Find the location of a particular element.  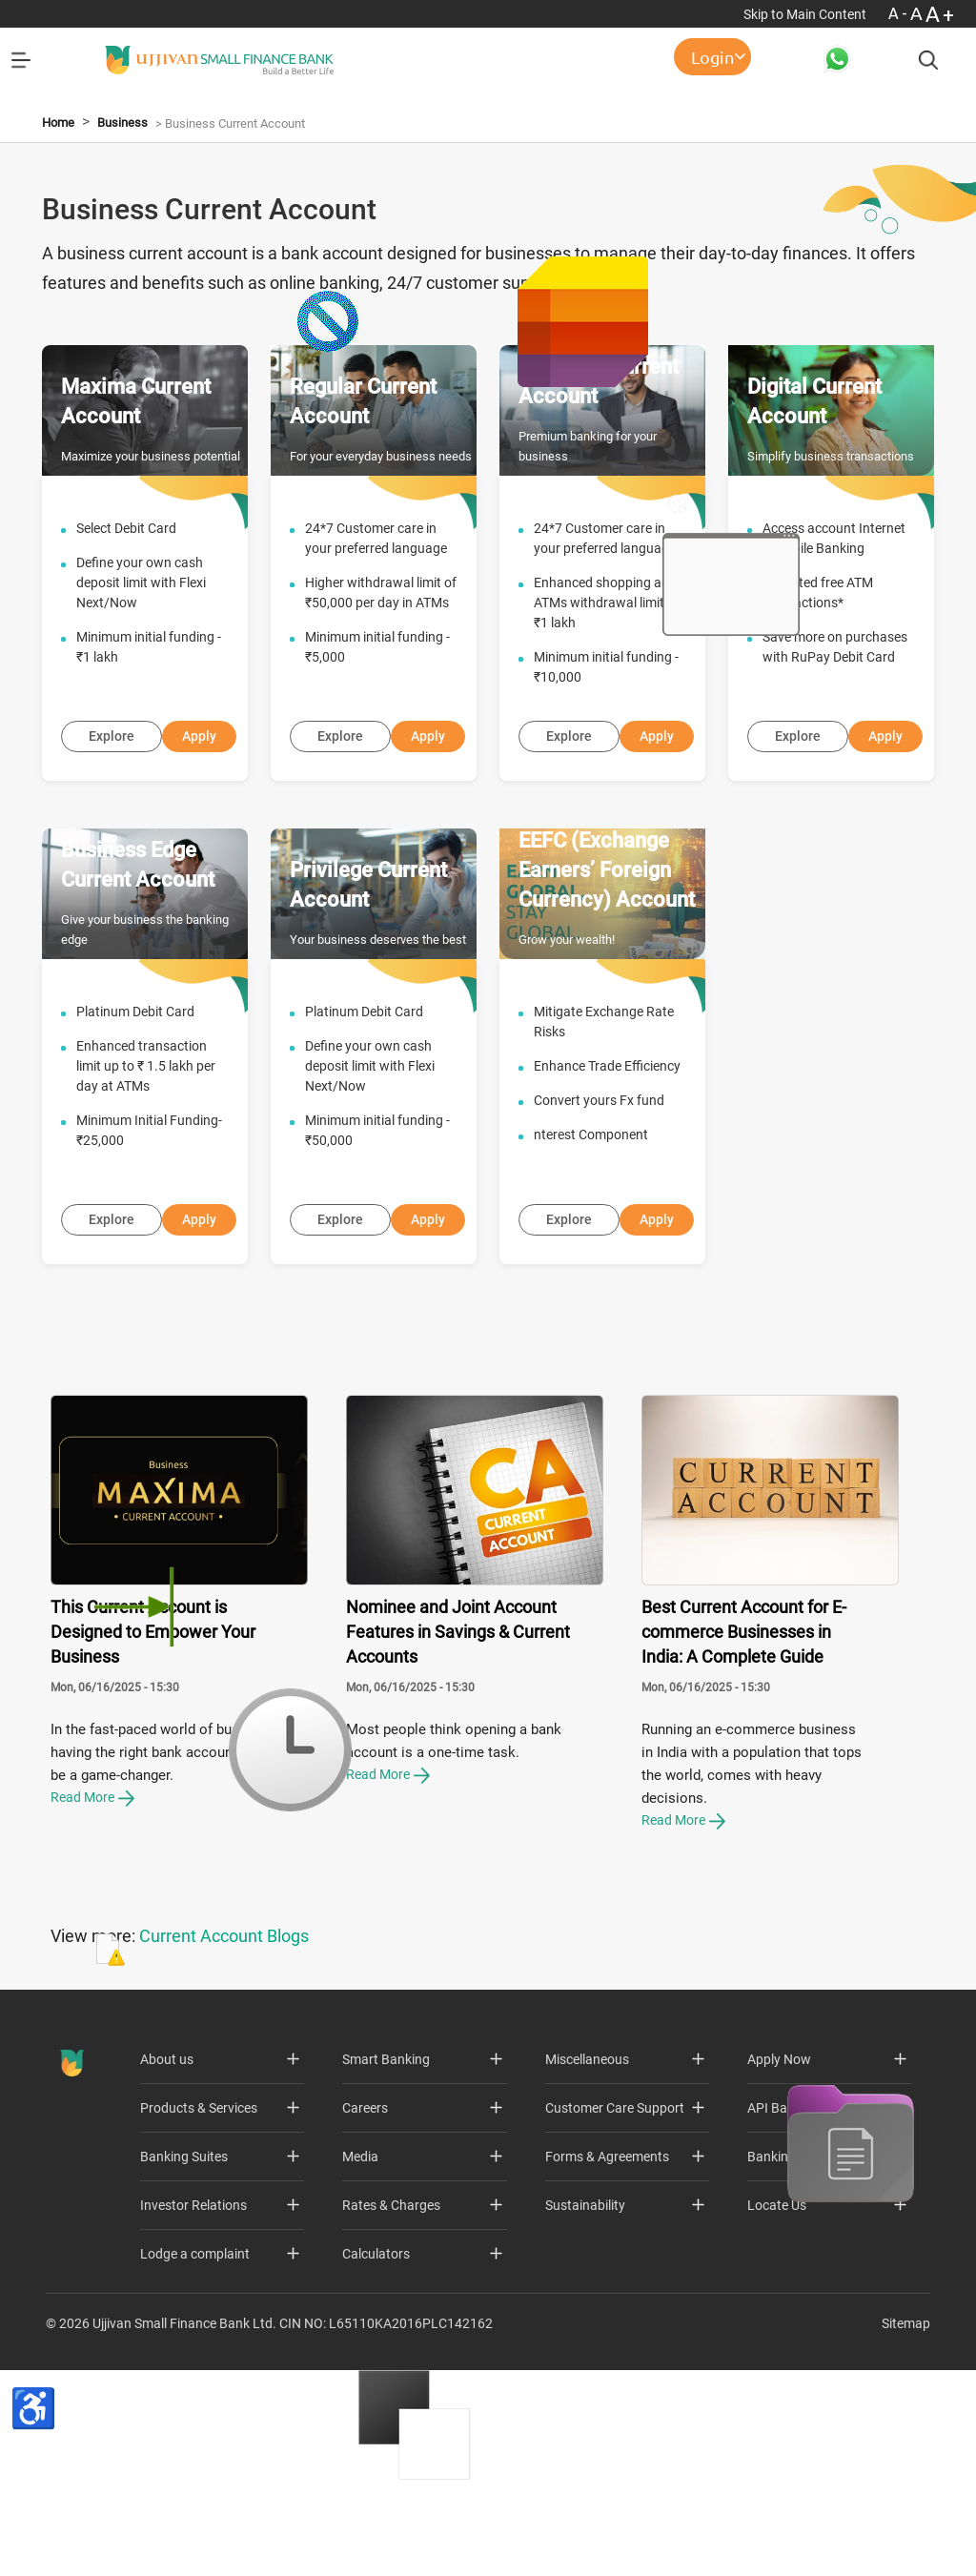

indicates access denied or permission blocked is located at coordinates (328, 321).